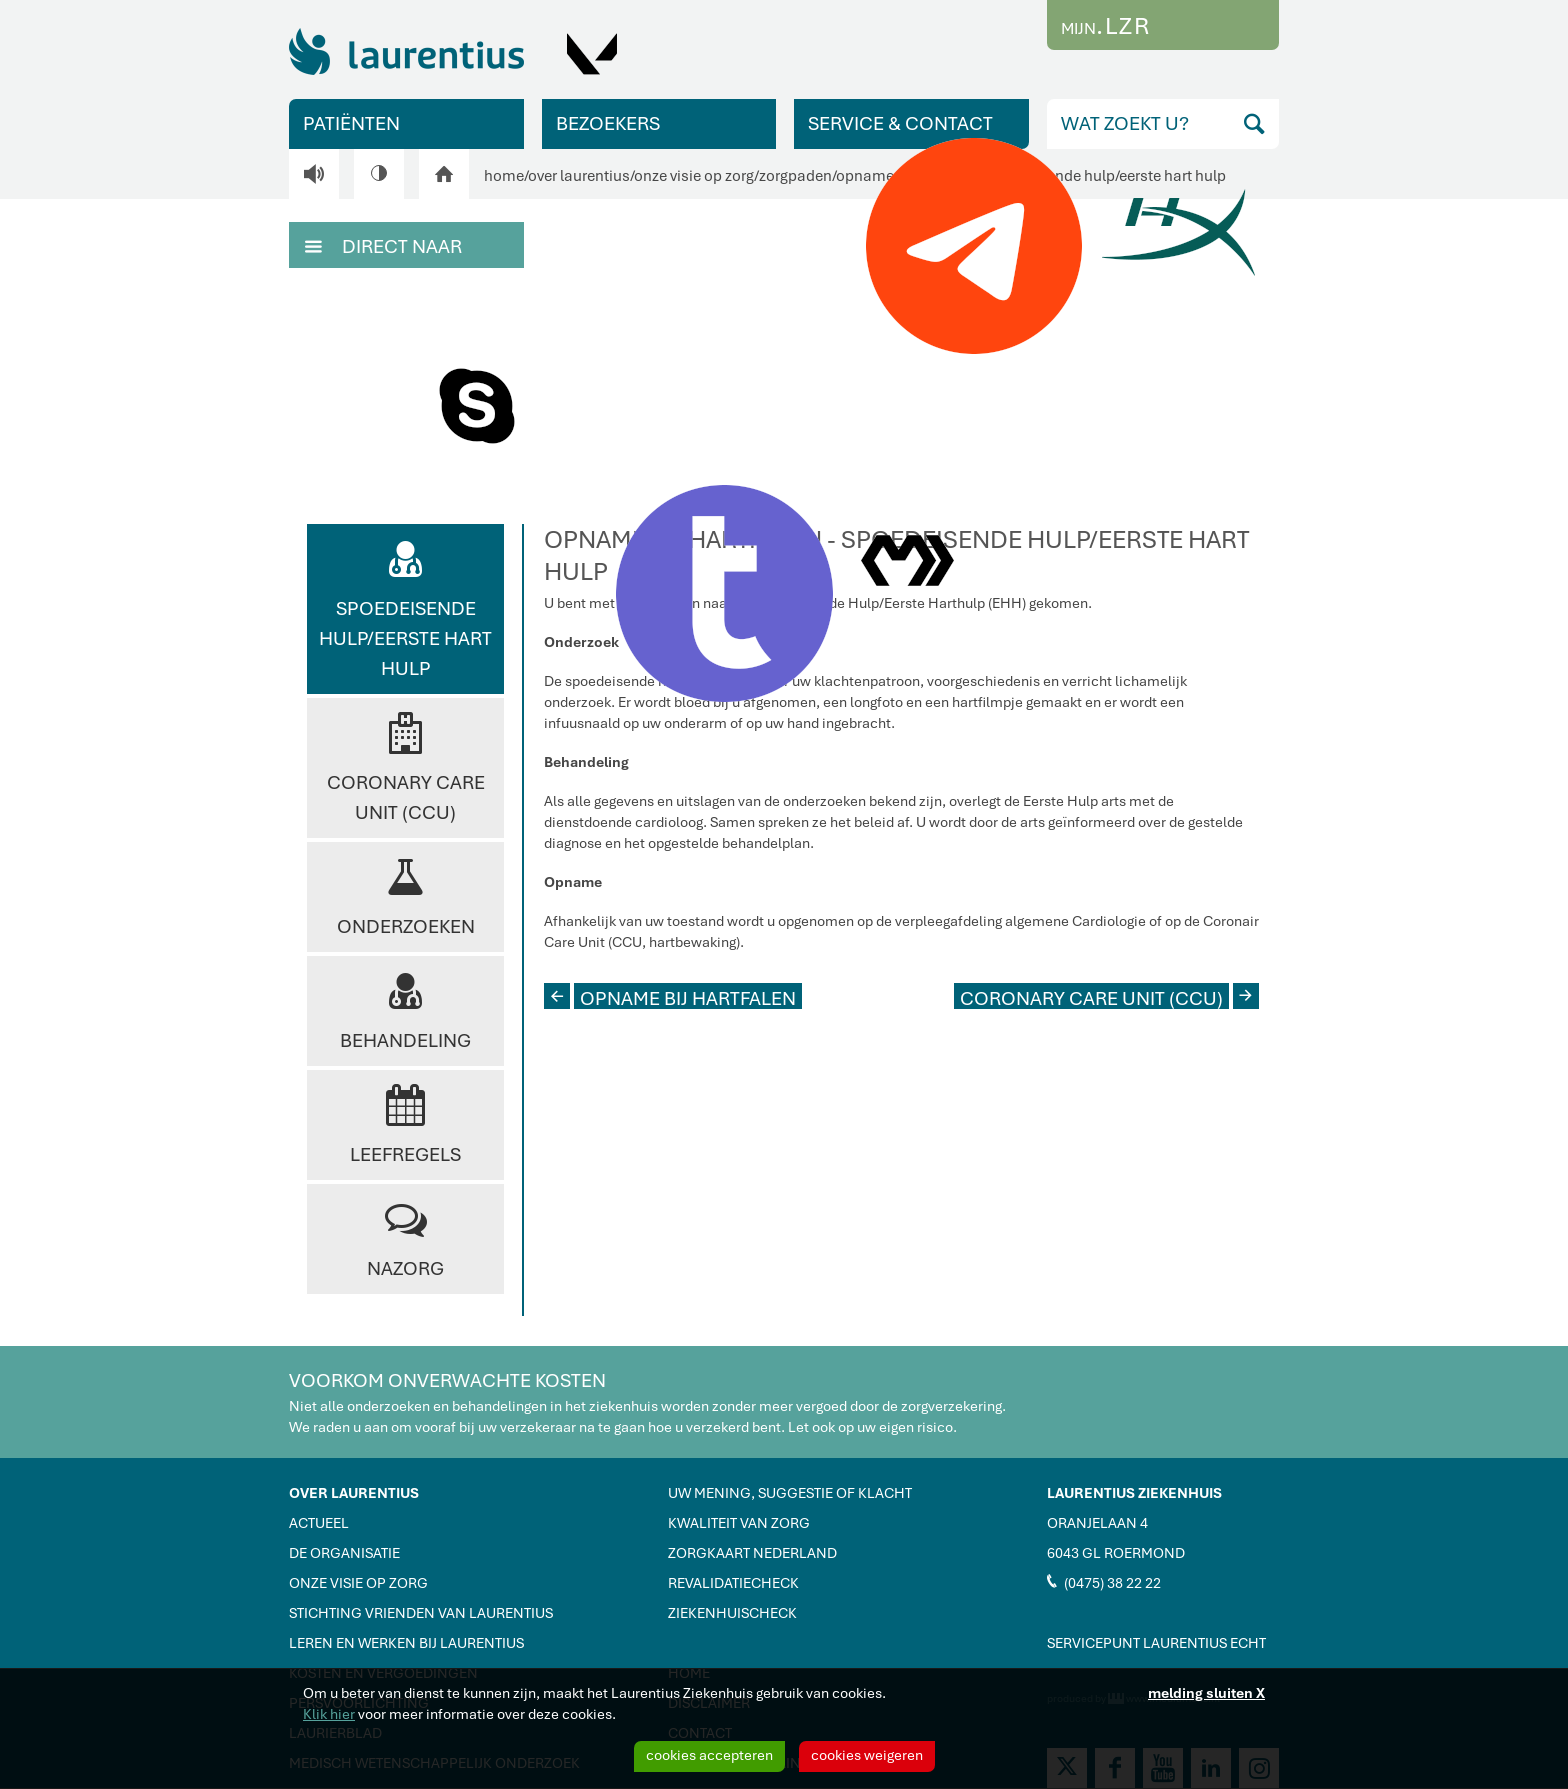 This screenshot has width=1568, height=1789. I want to click on marko javascript framework logo, so click(907, 560).